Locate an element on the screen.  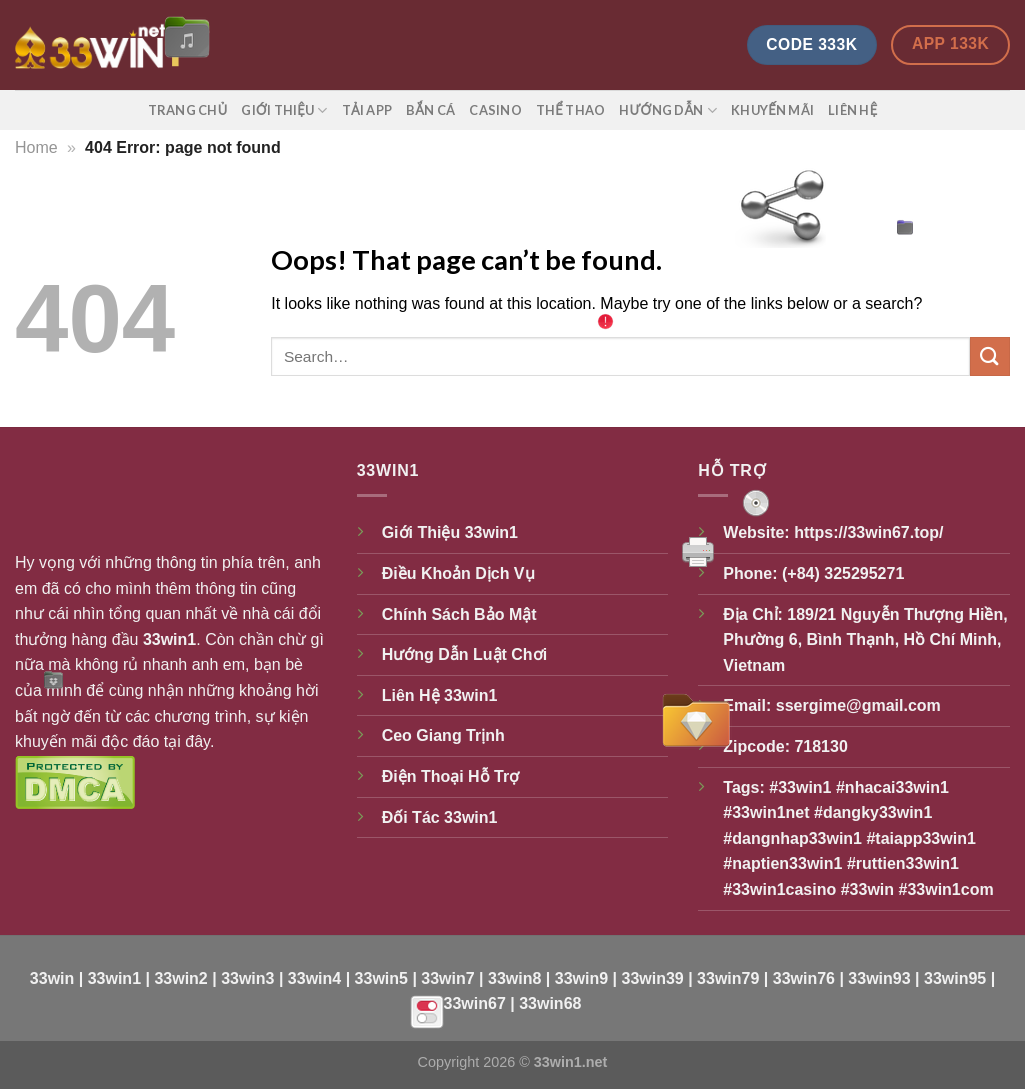
print the current document is located at coordinates (698, 552).